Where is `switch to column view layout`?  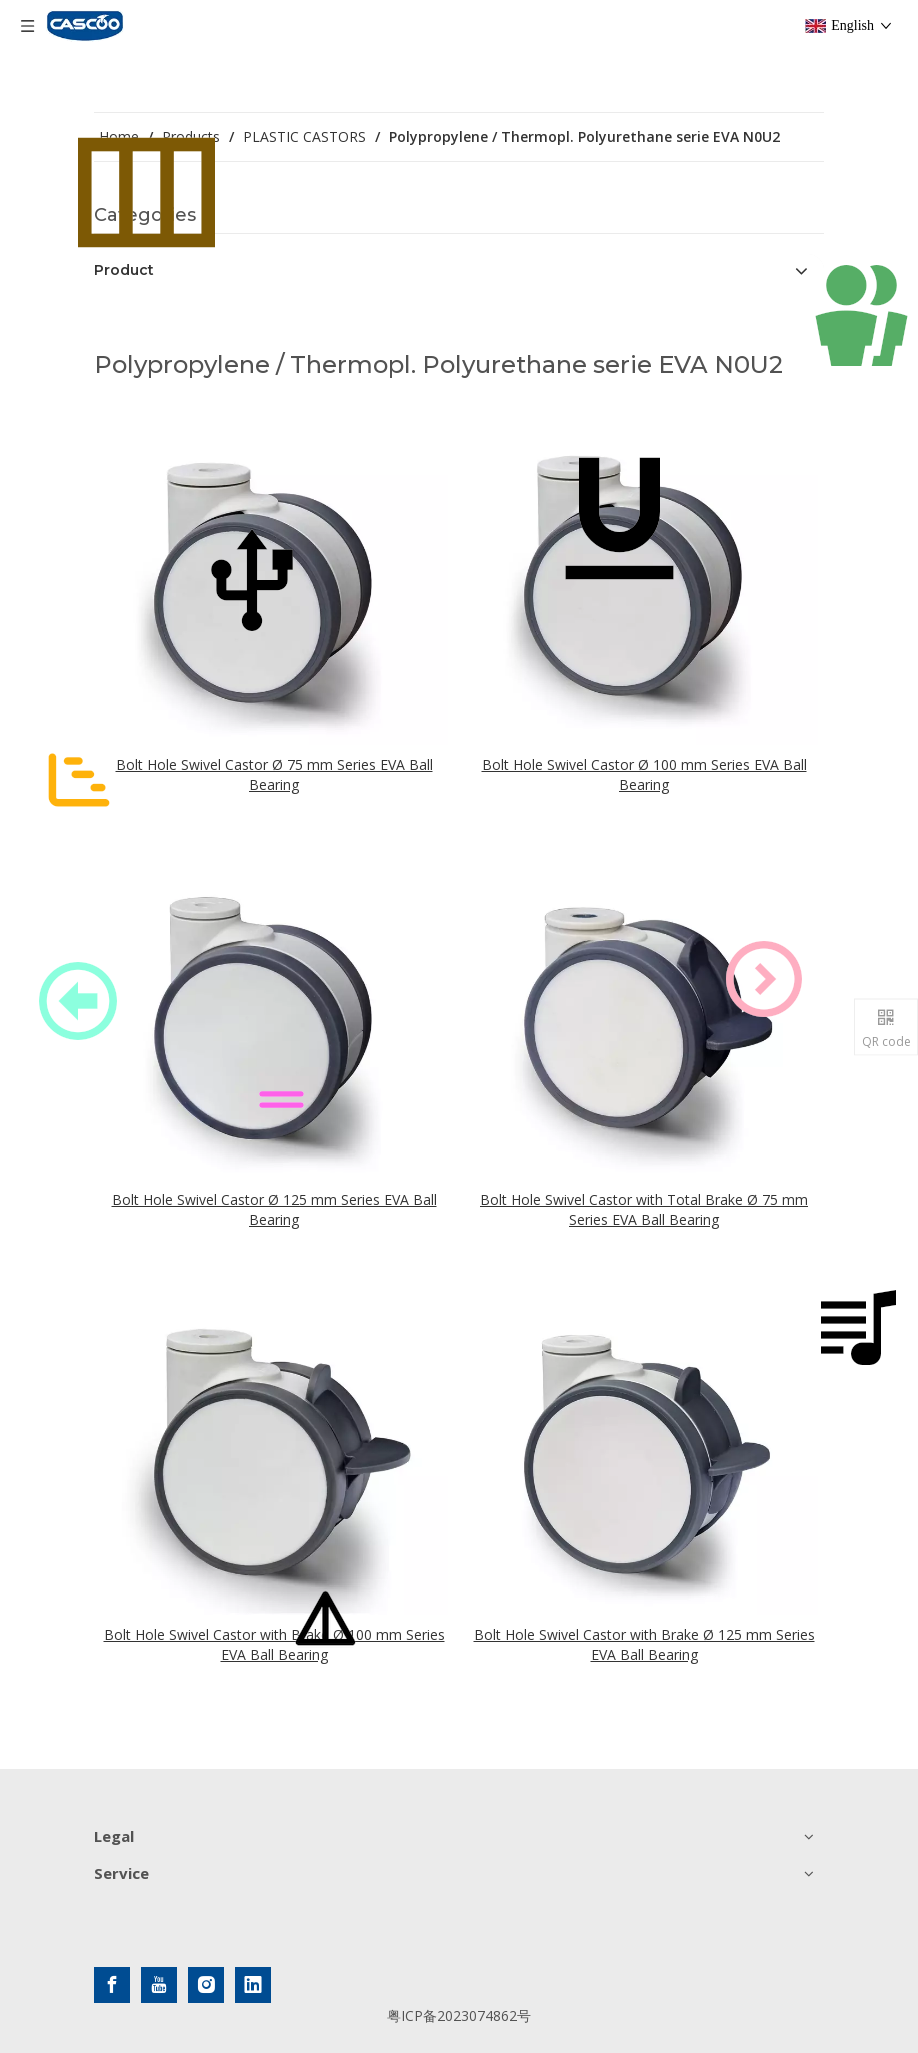 switch to column view layout is located at coordinates (146, 192).